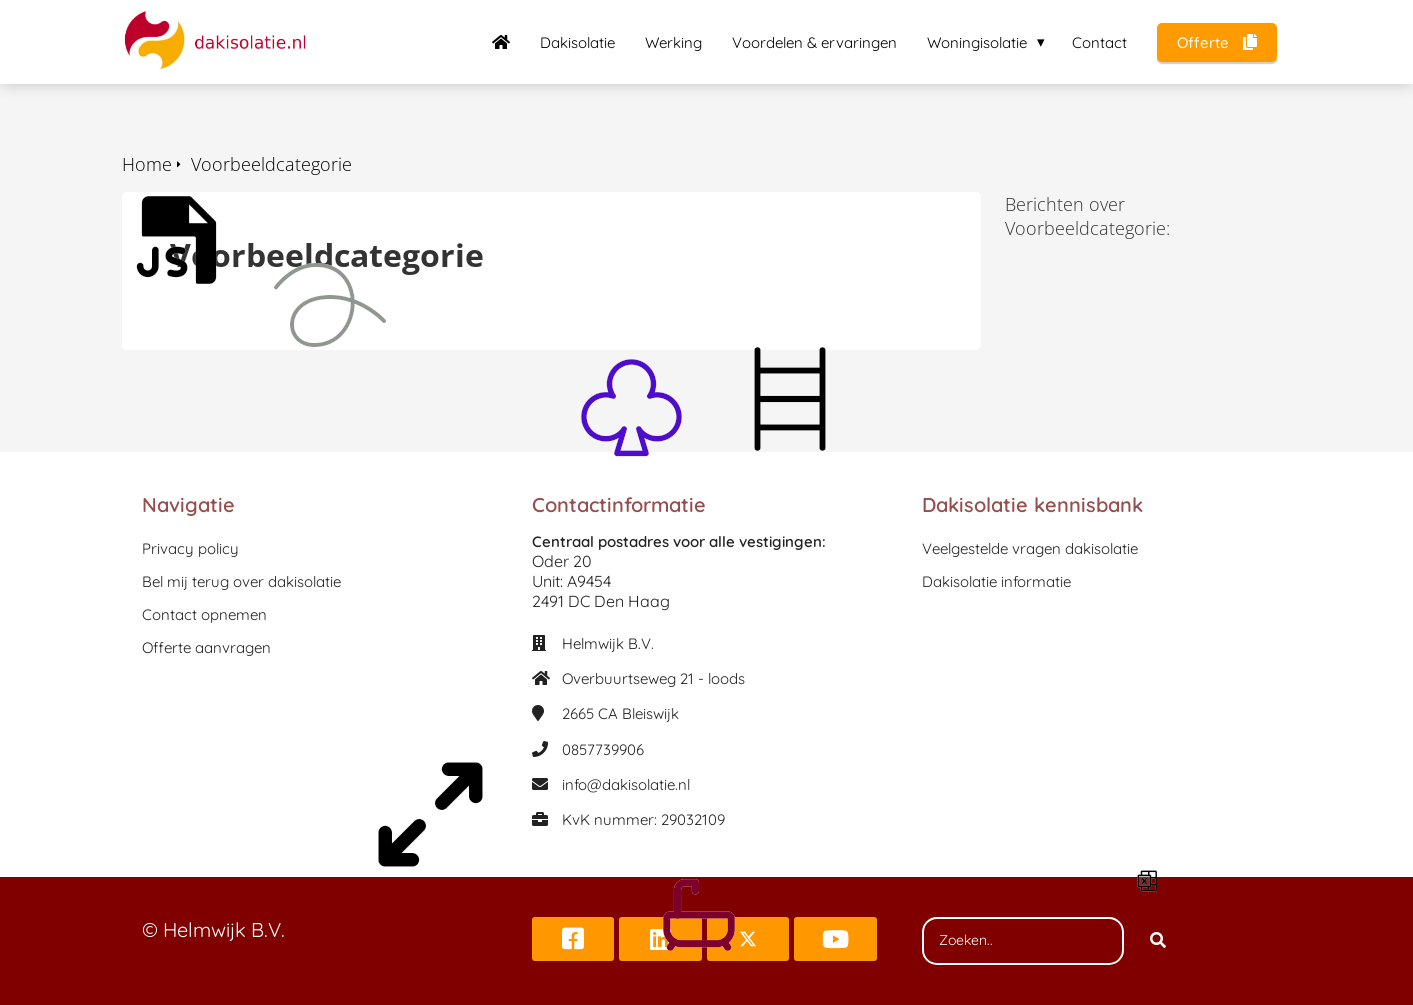 The image size is (1413, 1005). Describe the element at coordinates (1148, 881) in the screenshot. I see `open microsoft excel` at that location.